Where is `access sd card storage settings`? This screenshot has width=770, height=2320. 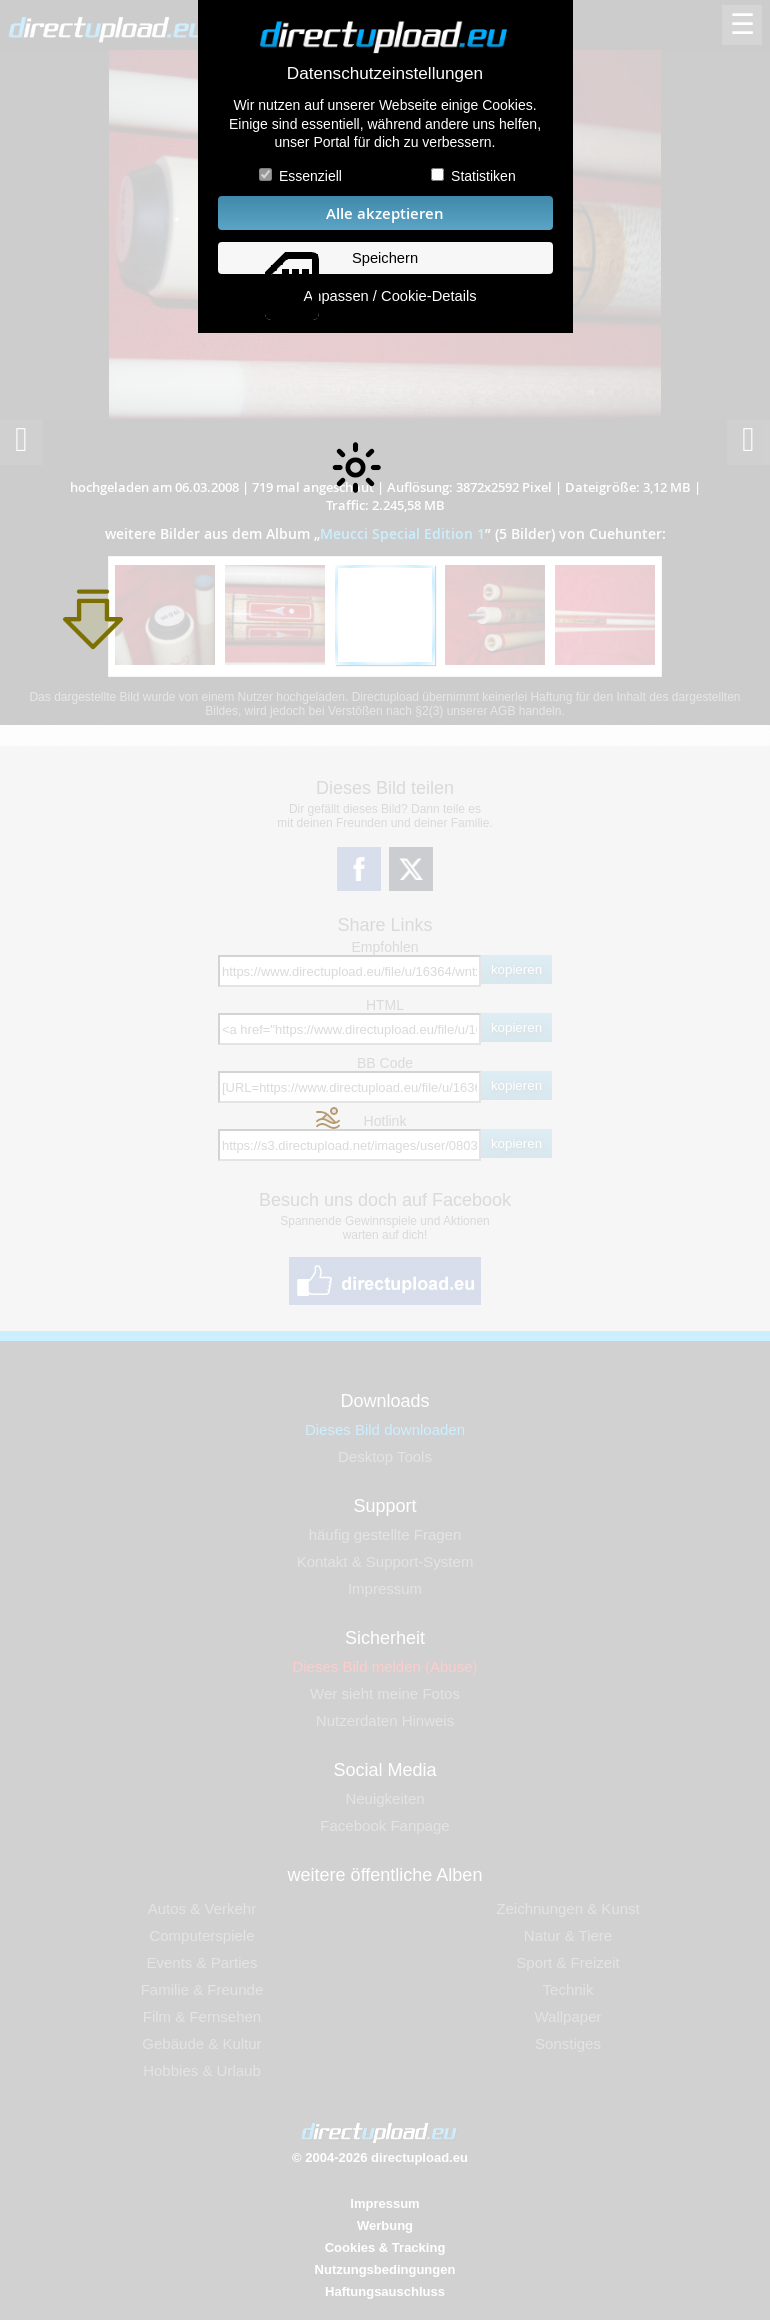 access sd card storage settings is located at coordinates (292, 286).